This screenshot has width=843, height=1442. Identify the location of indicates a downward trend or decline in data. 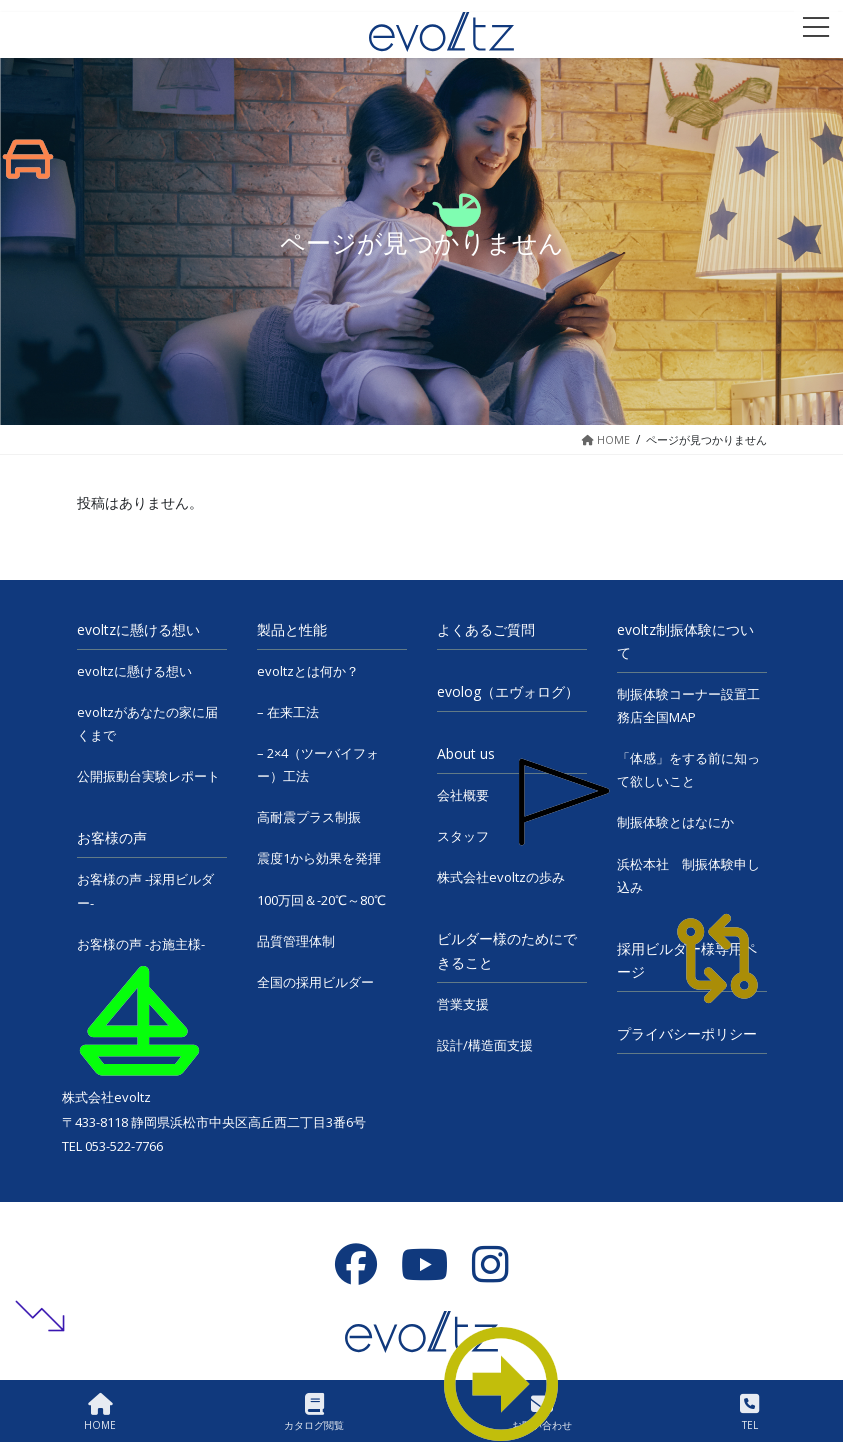
(40, 1316).